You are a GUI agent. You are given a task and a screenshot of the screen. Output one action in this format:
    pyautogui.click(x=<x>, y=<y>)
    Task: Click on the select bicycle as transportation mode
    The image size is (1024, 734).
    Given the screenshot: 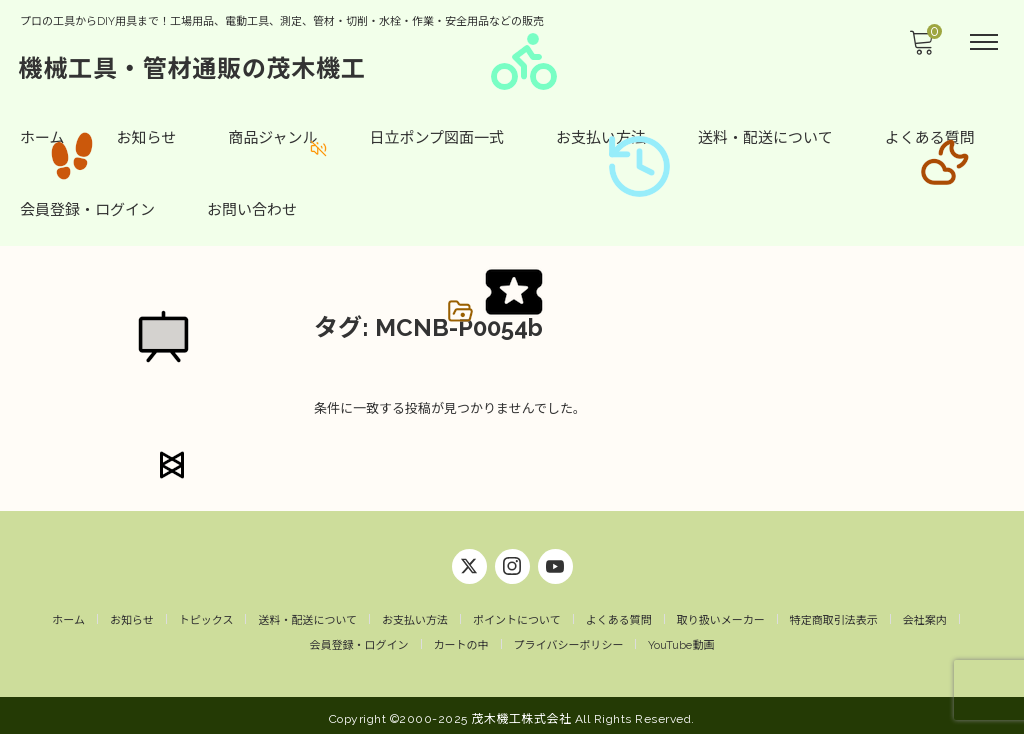 What is the action you would take?
    pyautogui.click(x=524, y=60)
    